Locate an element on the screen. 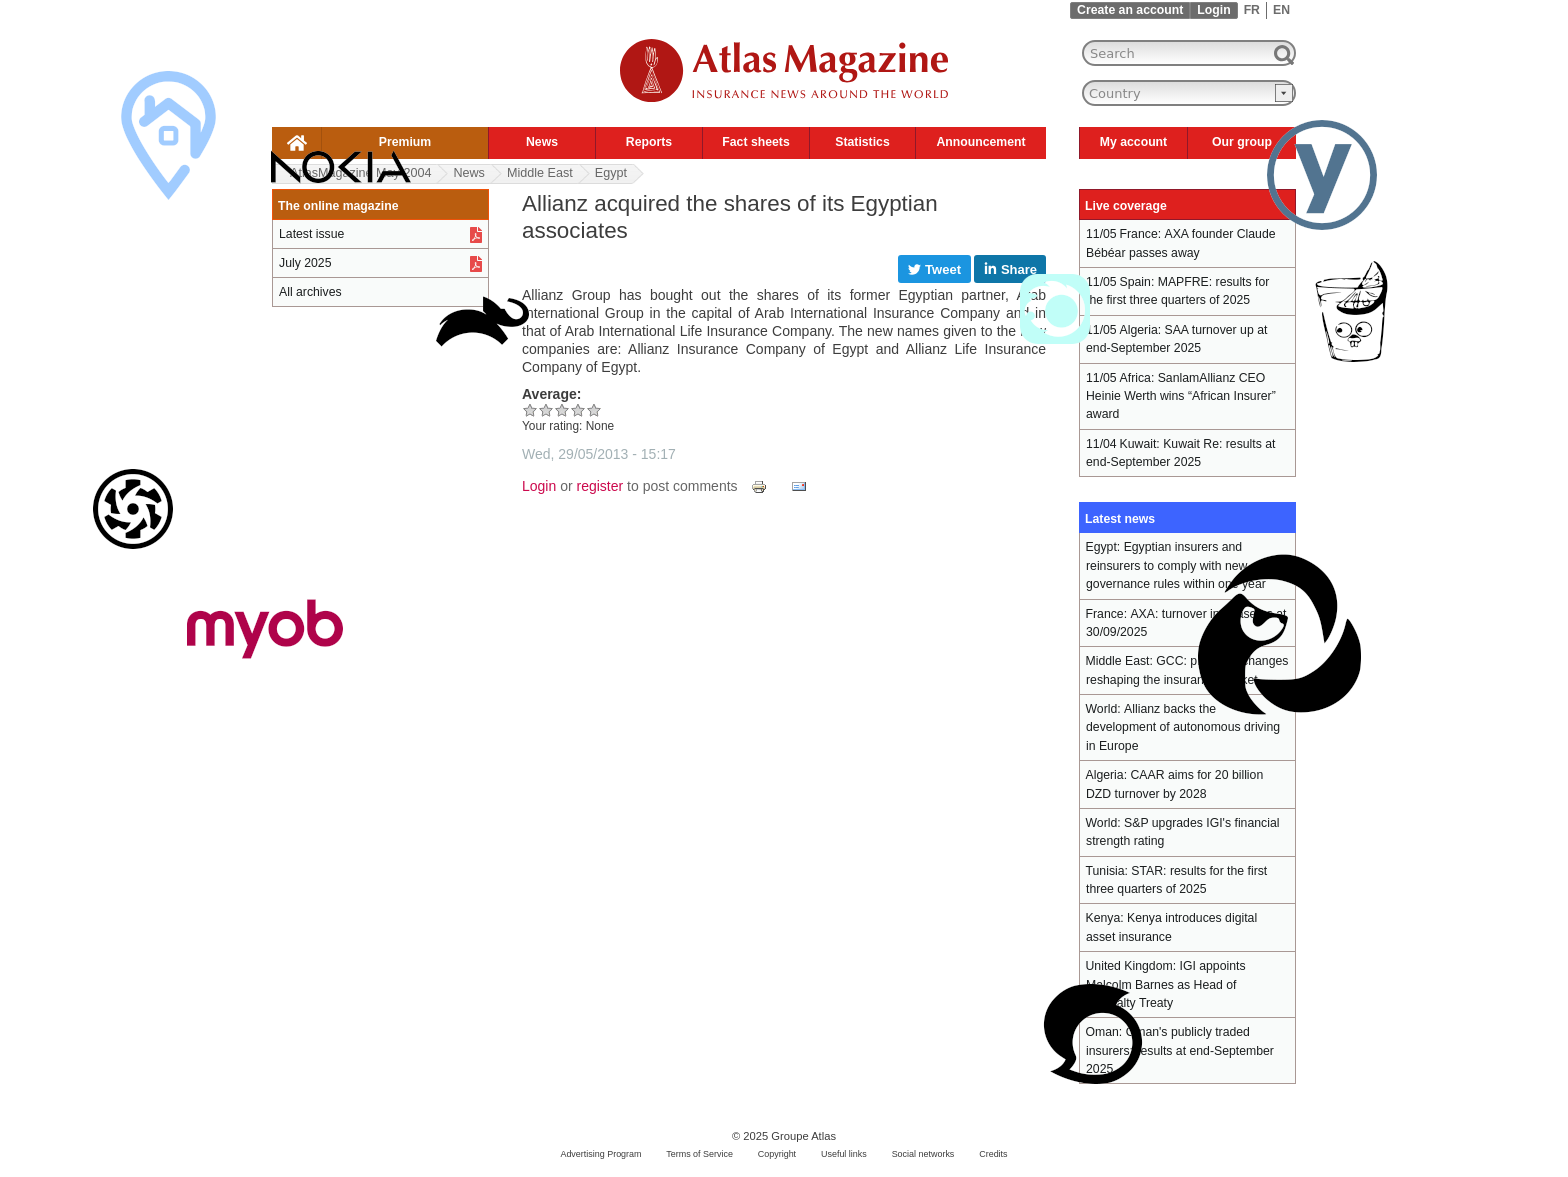 The width and height of the screenshot is (1568, 1177). Nokia brand logo is located at coordinates (341, 167).